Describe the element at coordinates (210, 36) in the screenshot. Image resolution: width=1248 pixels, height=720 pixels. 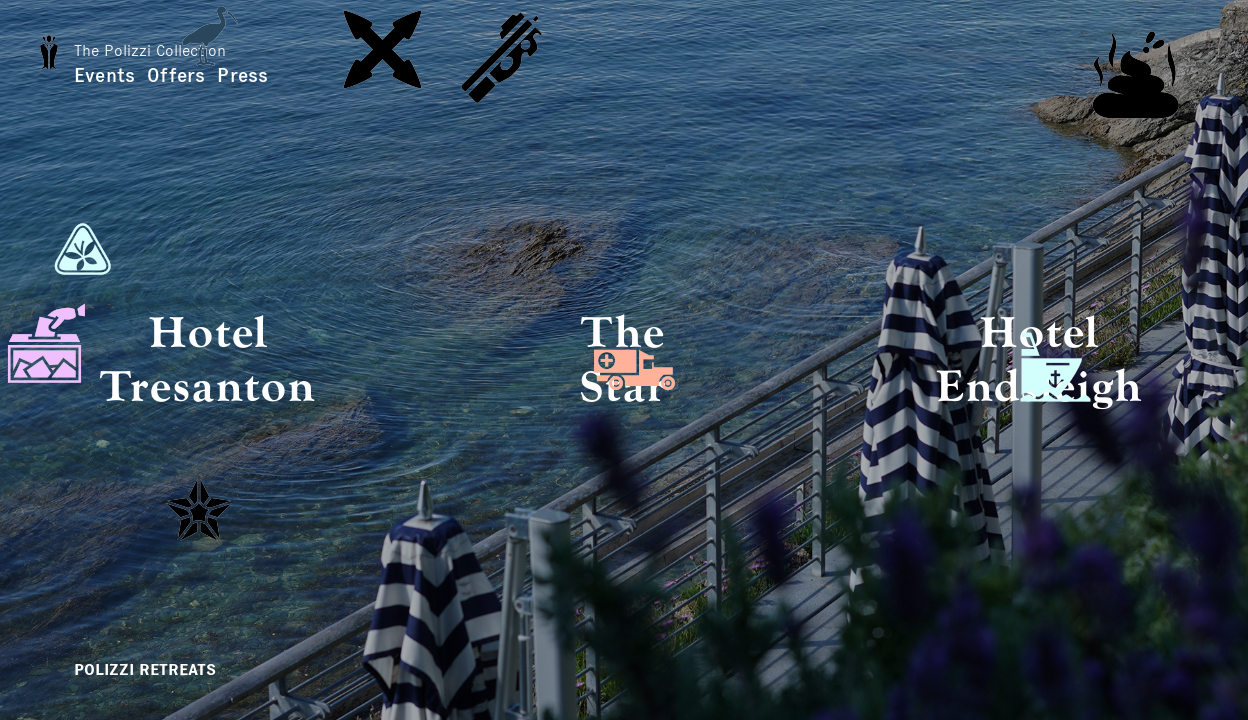
I see `ibis bird icon for wildlife or nature category` at that location.